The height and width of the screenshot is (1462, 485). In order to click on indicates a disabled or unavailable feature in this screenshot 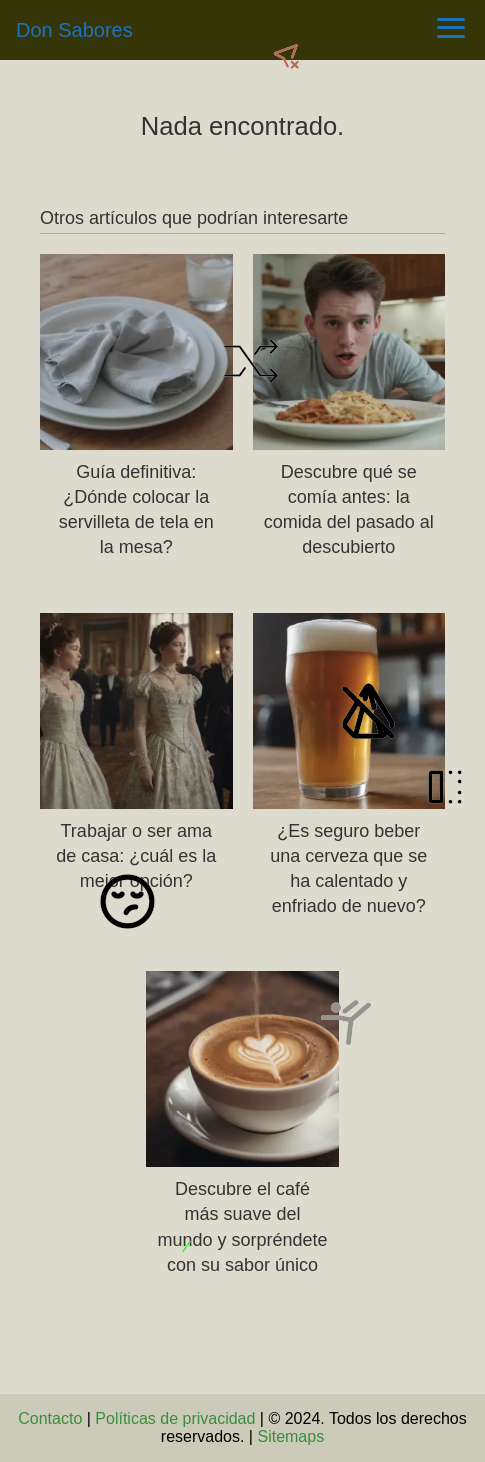, I will do `click(186, 1246)`.